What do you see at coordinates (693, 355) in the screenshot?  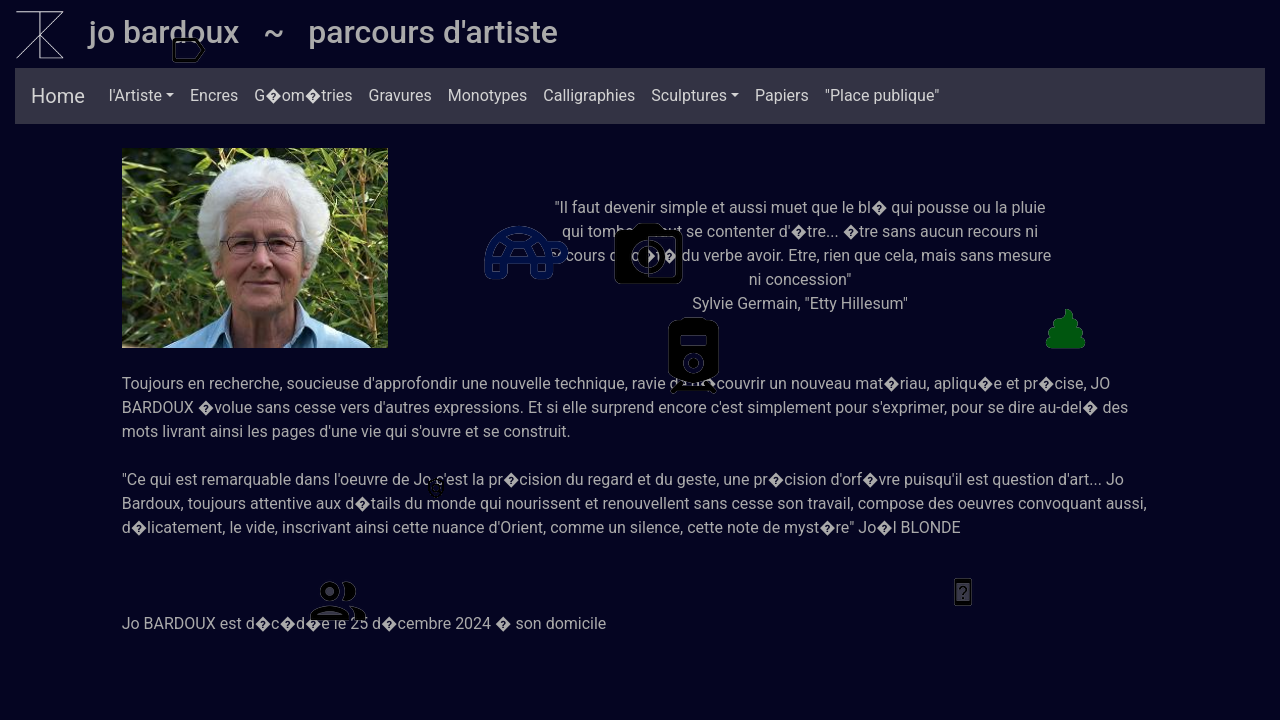 I see `access train schedules or rail transit options` at bounding box center [693, 355].